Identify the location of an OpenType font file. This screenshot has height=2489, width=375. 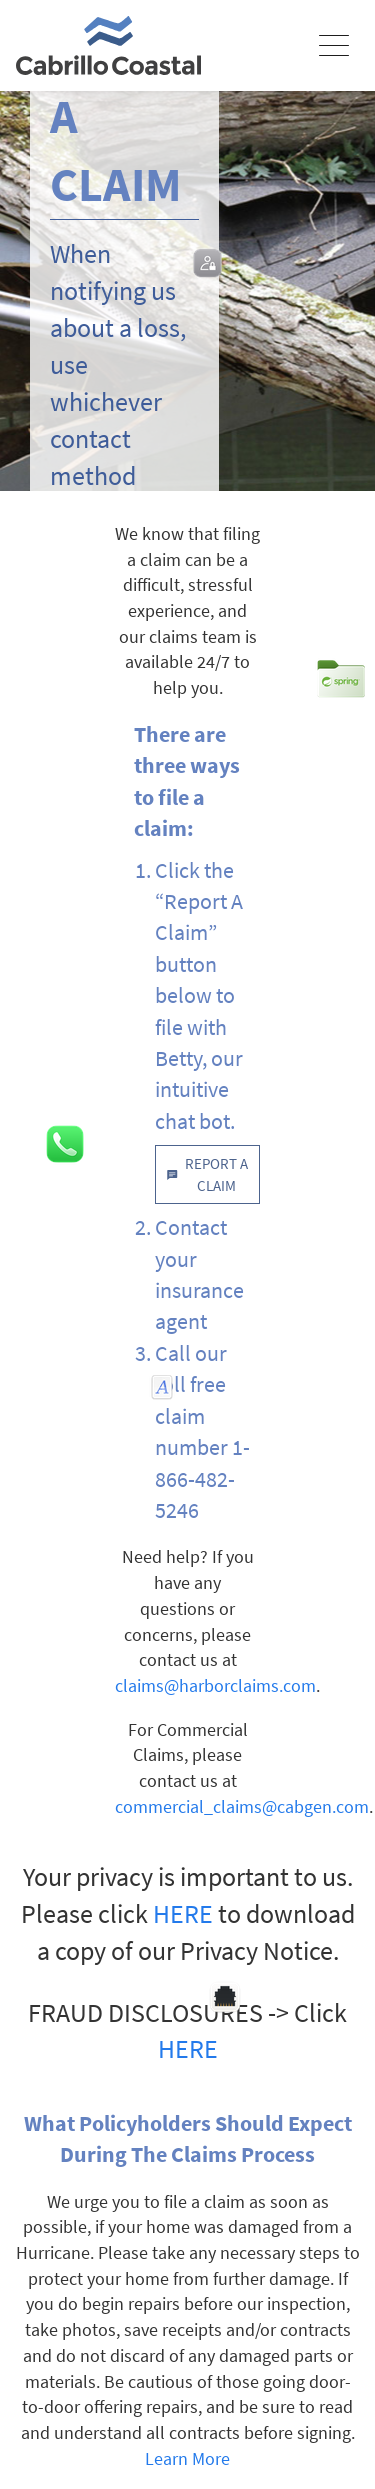
(162, 1387).